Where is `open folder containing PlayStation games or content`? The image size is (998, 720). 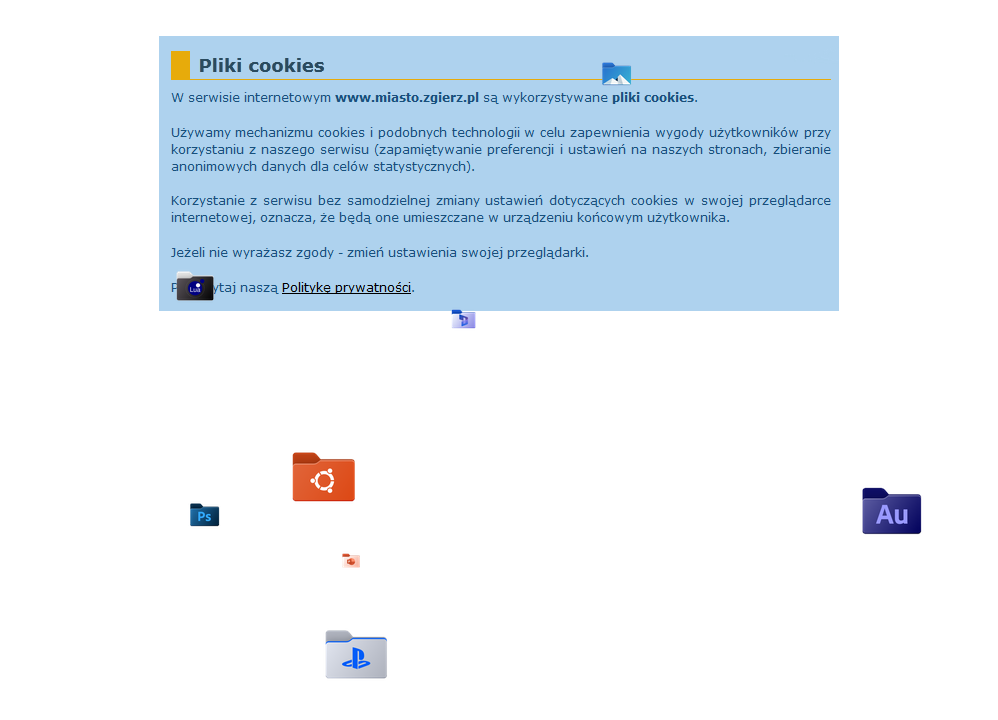
open folder containing PlayStation games or content is located at coordinates (356, 656).